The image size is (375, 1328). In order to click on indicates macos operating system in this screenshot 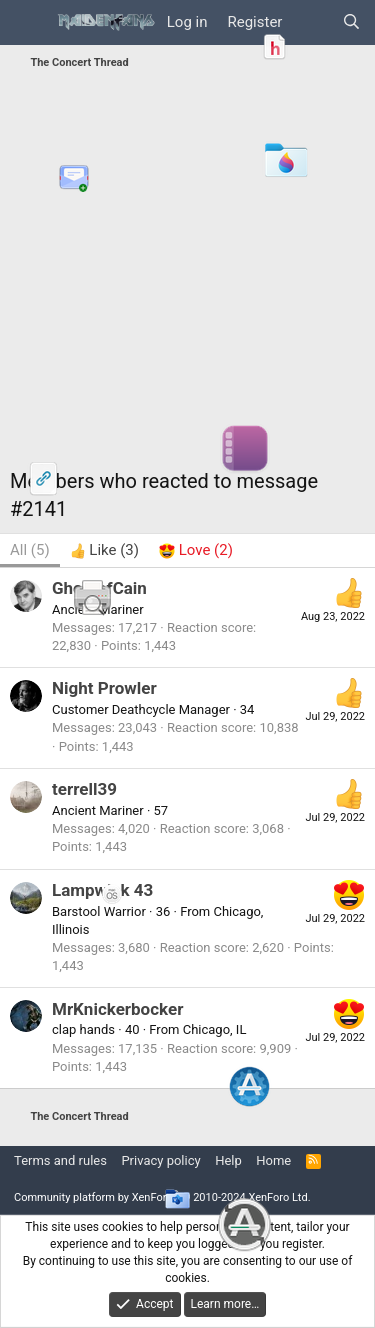, I will do `click(112, 894)`.